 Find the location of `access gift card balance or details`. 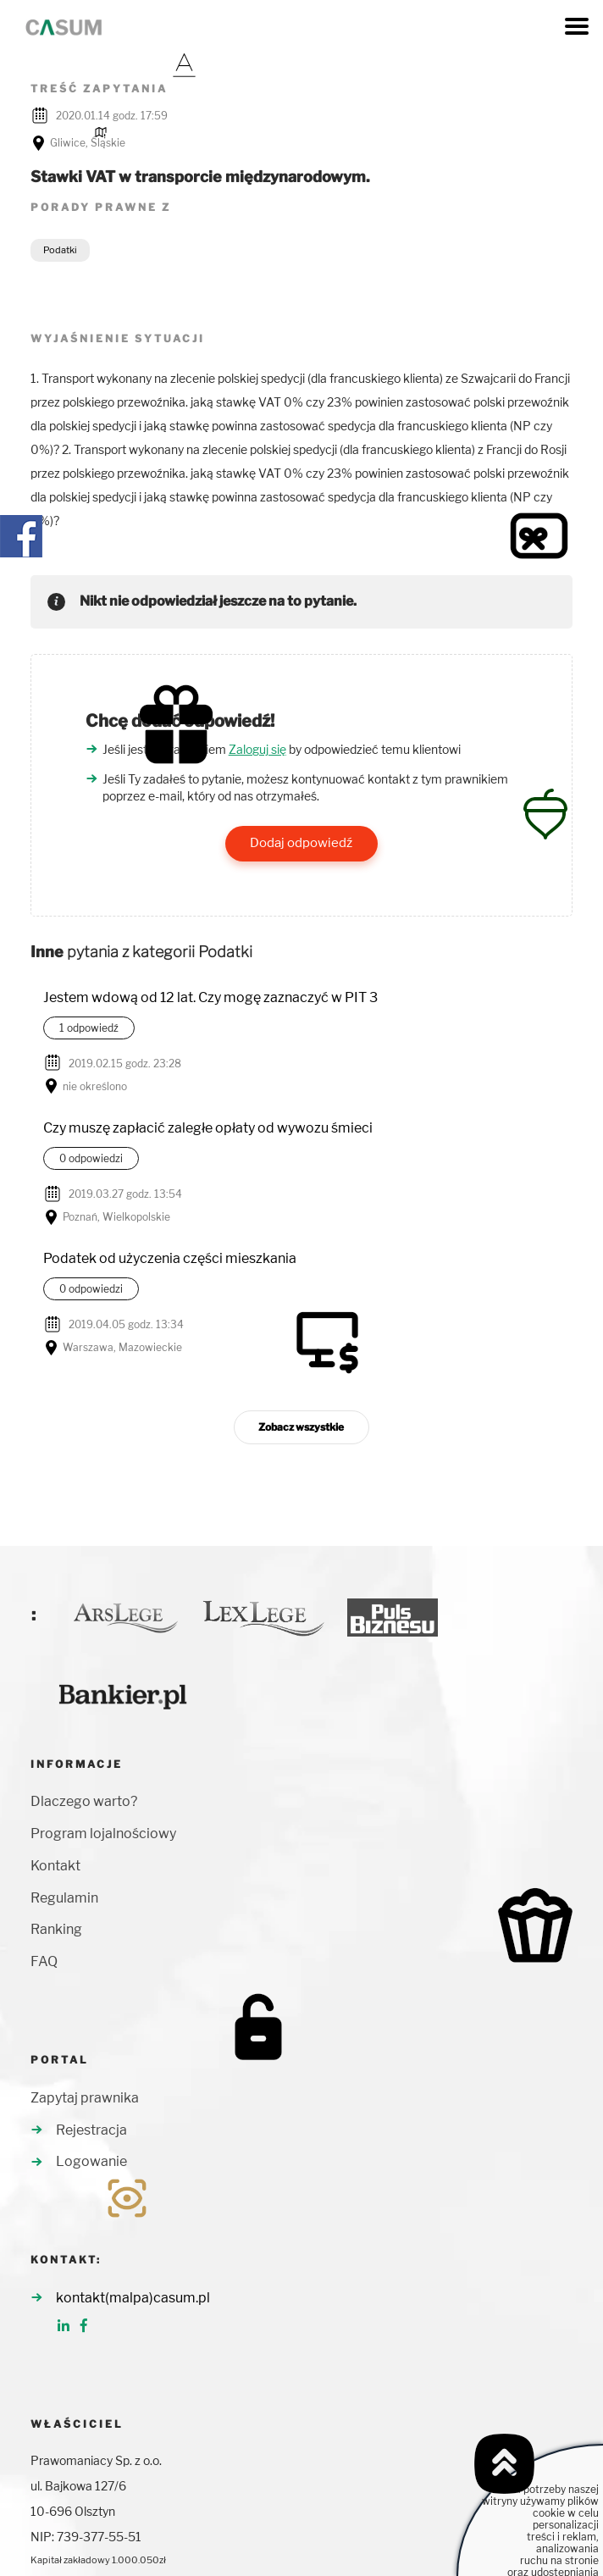

access gift card balance or details is located at coordinates (539, 535).